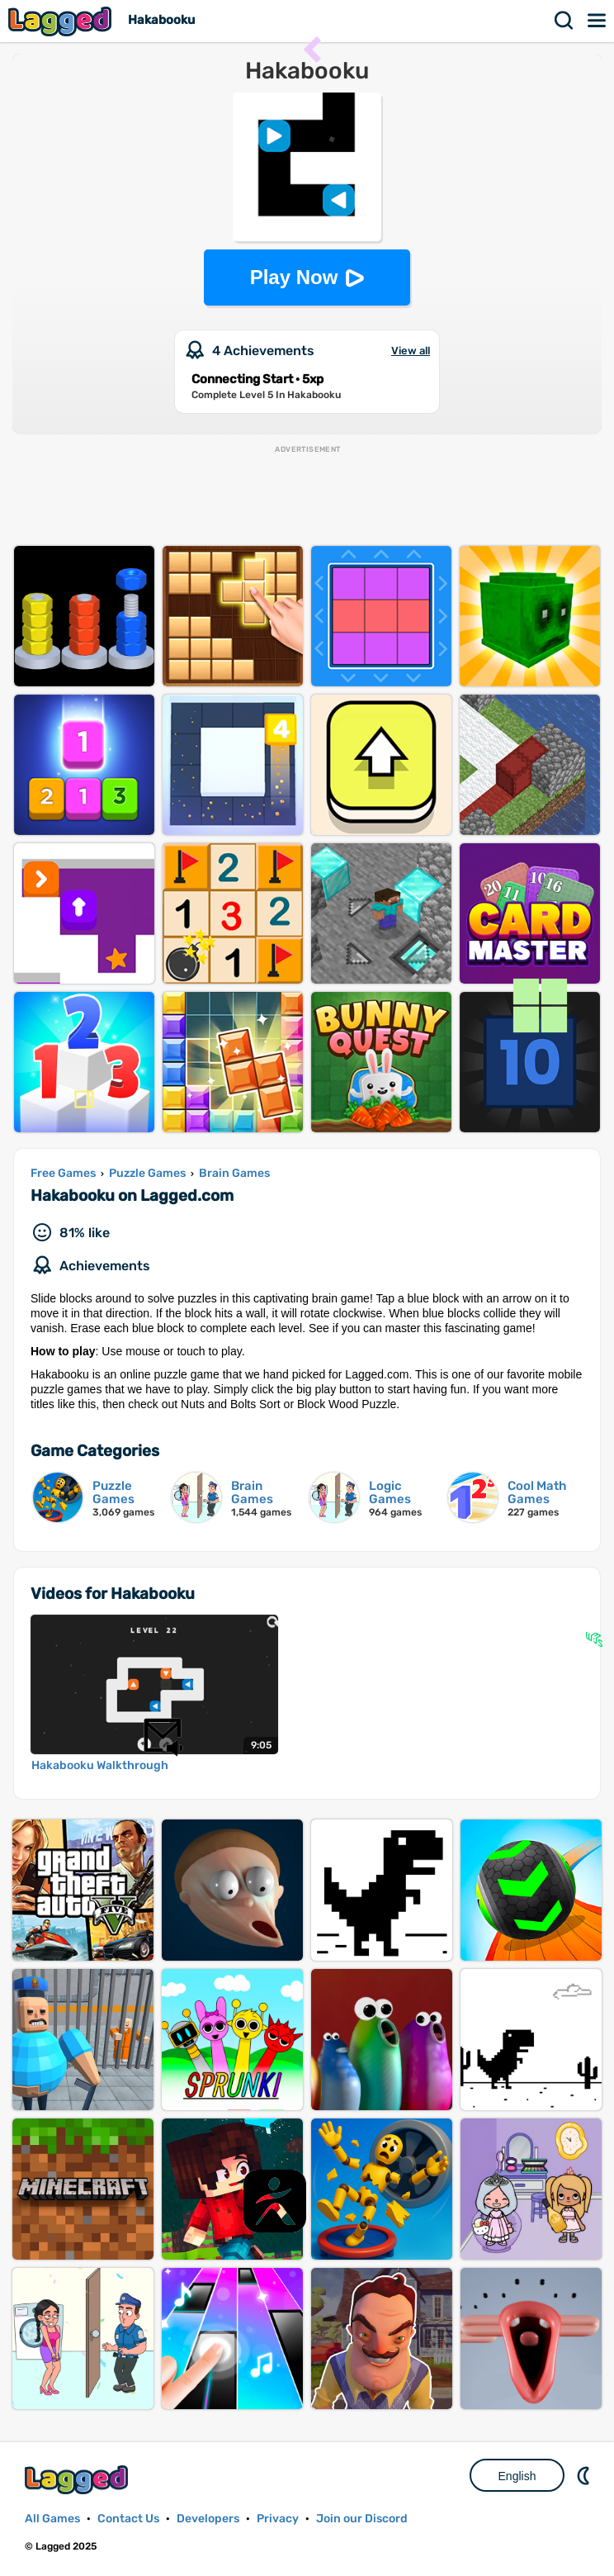  Describe the element at coordinates (313, 50) in the screenshot. I see `navigate to the previous item or screen` at that location.